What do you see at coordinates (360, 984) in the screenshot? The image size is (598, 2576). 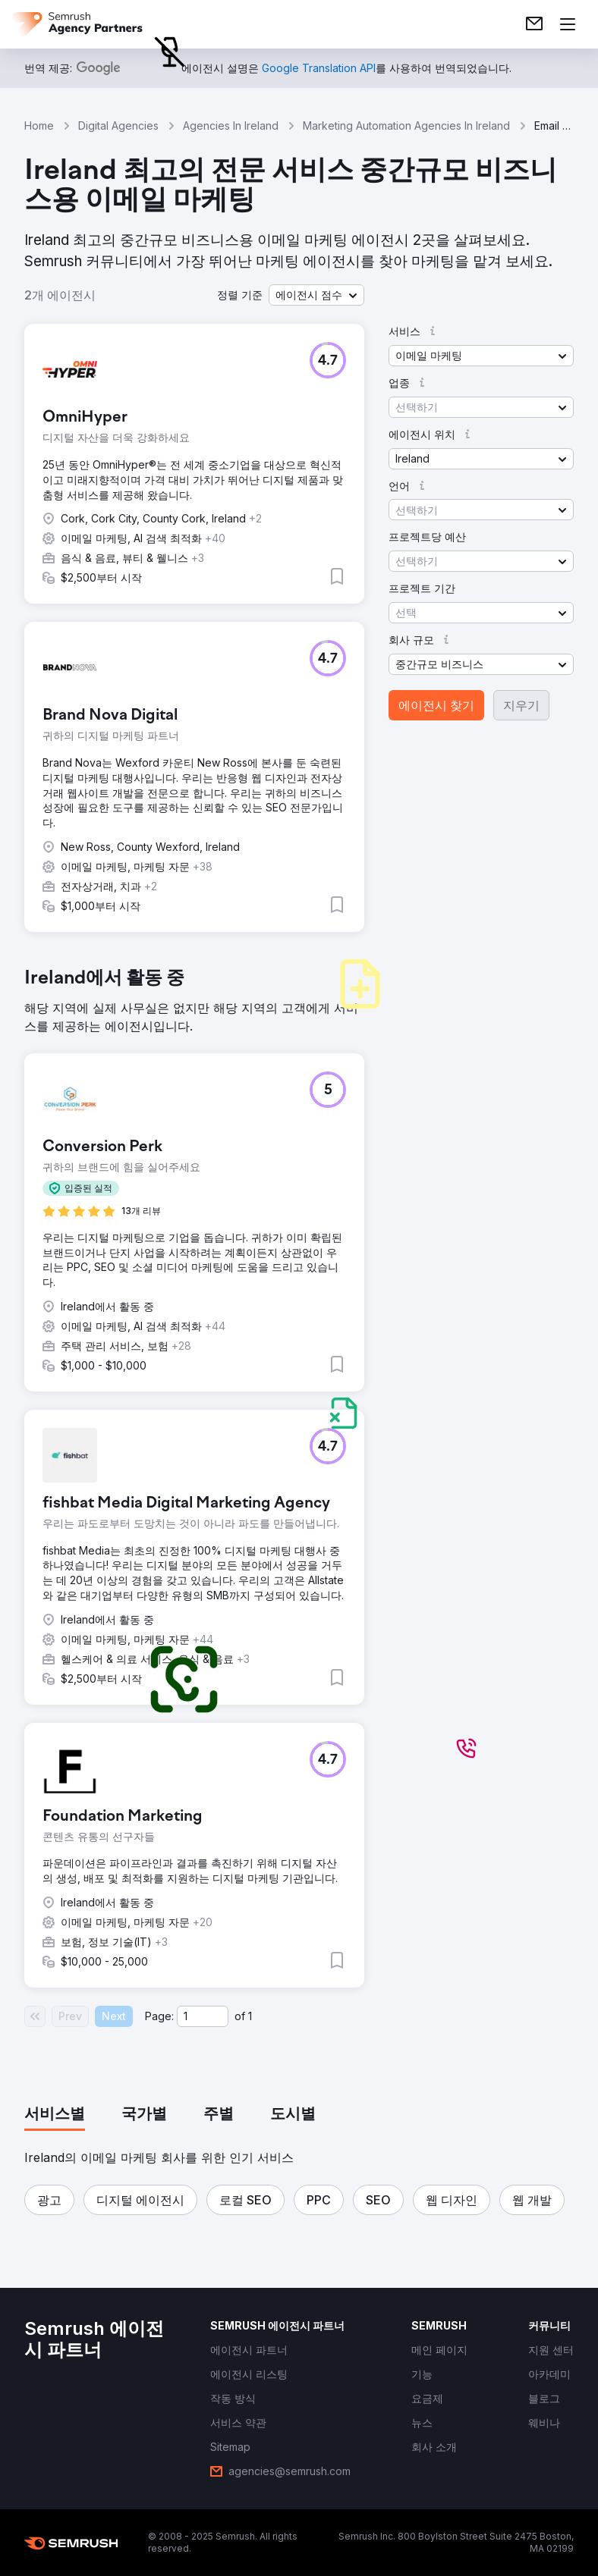 I see `create a new file` at bounding box center [360, 984].